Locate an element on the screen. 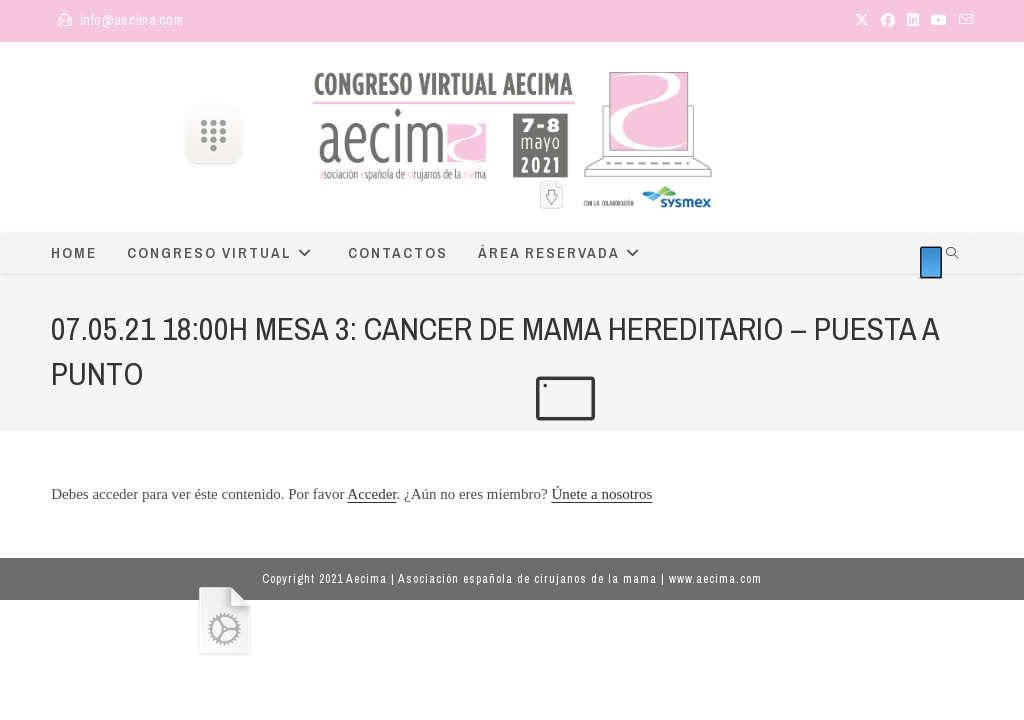 This screenshot has height=720, width=1024. indicates tablet device connected is located at coordinates (565, 398).